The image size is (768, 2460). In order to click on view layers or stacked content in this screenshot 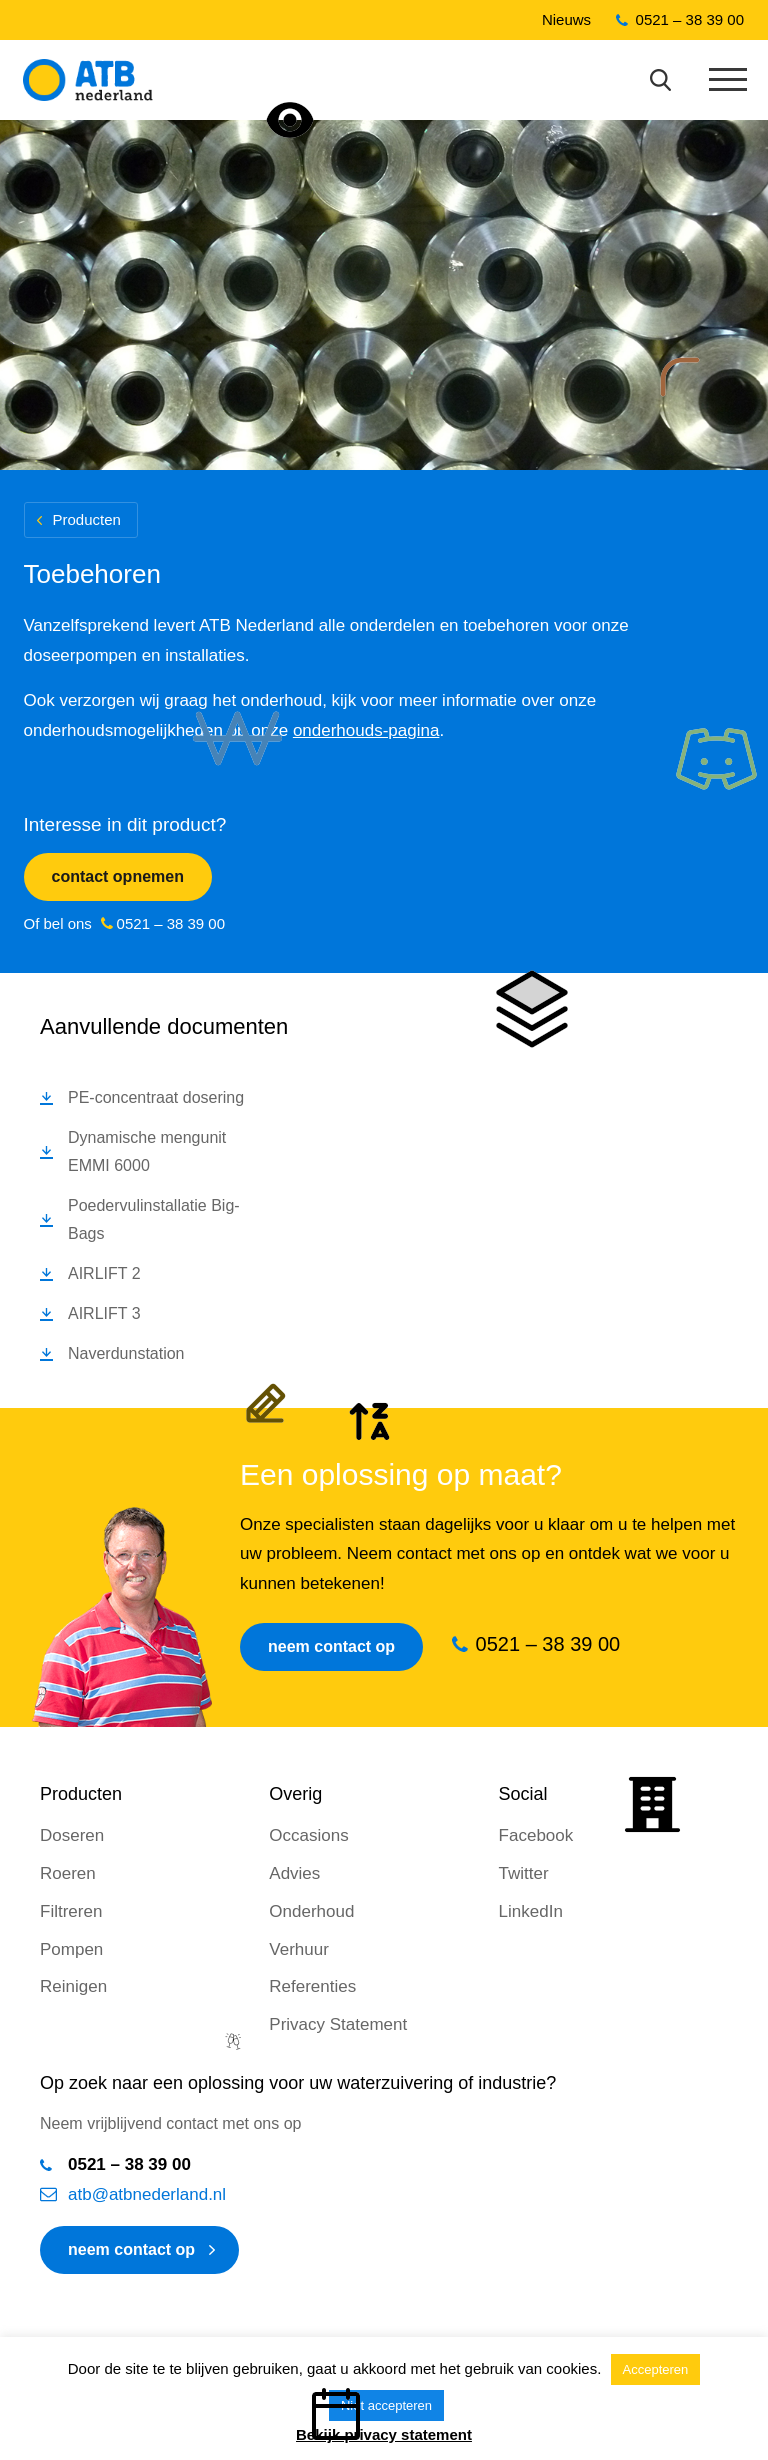, I will do `click(532, 1009)`.